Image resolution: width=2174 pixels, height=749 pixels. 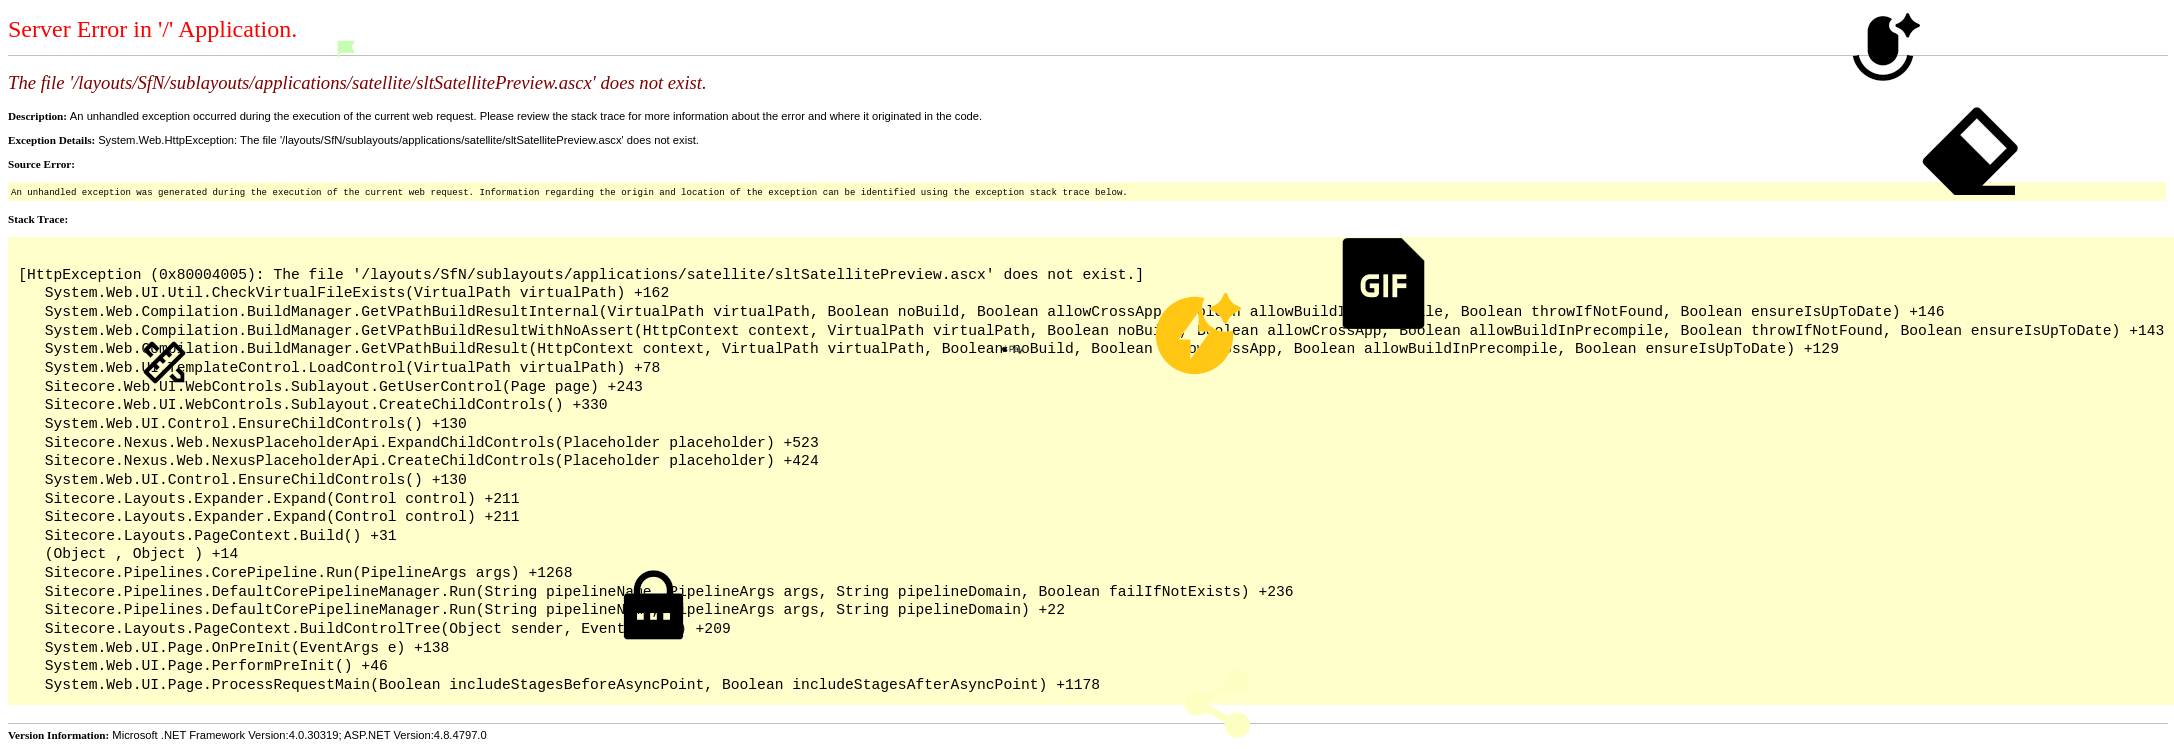 What do you see at coordinates (1383, 283) in the screenshot?
I see `attach a GIF file` at bounding box center [1383, 283].